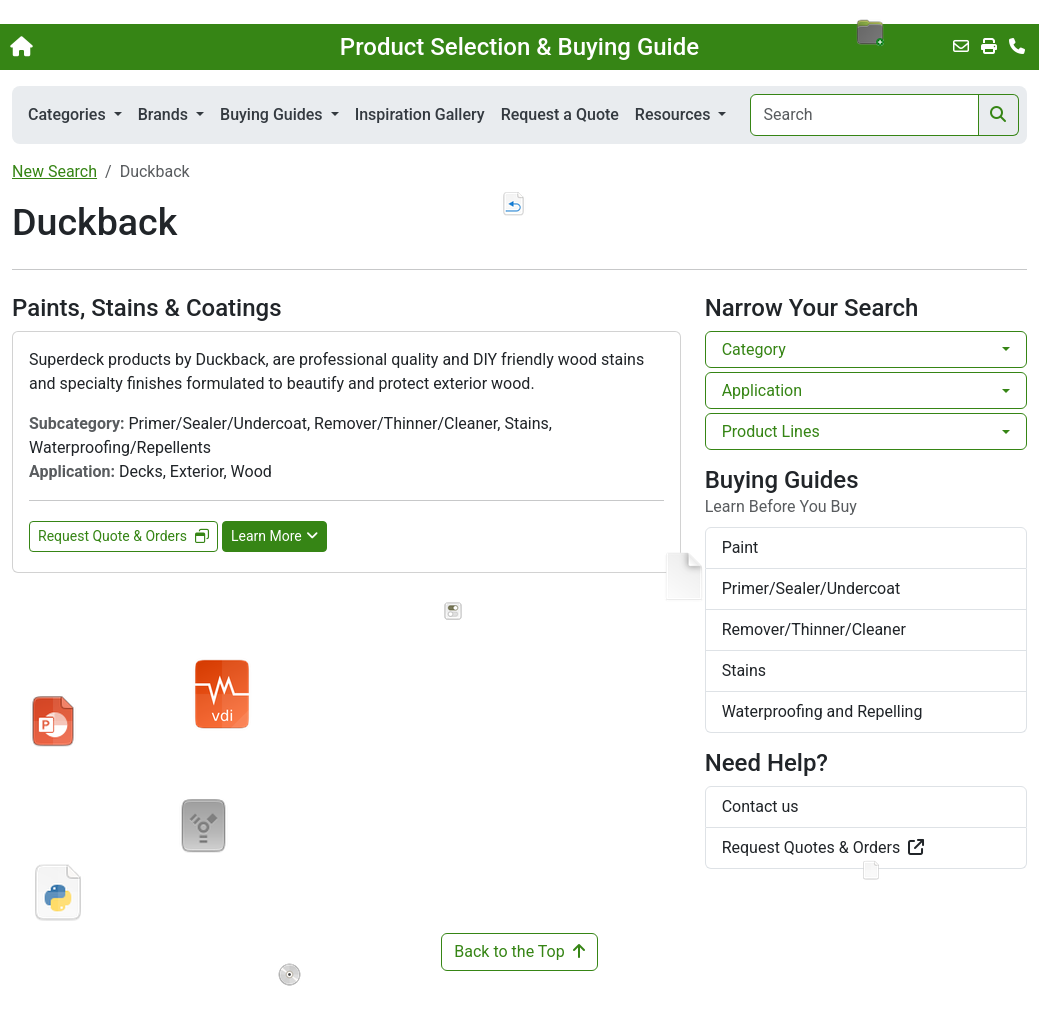 The image size is (1039, 1019). I want to click on open unity tweak tool settings, so click(453, 611).